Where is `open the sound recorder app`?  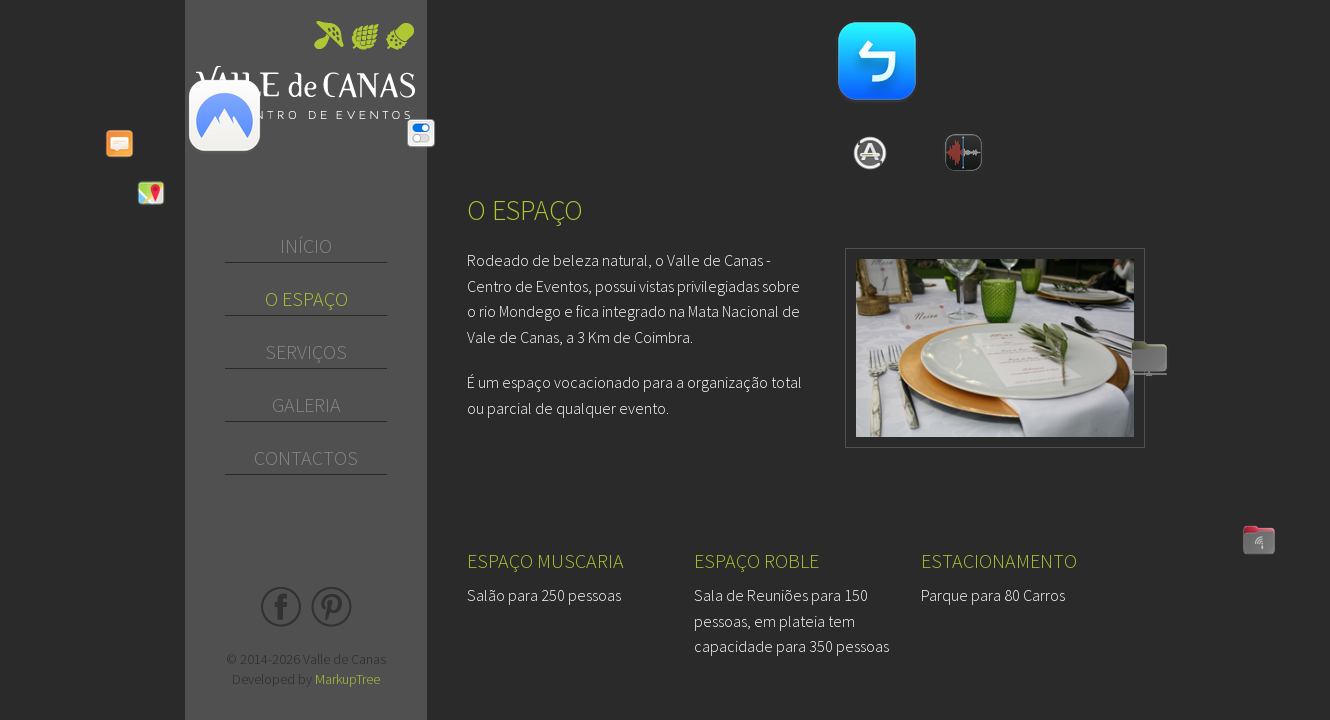 open the sound recorder app is located at coordinates (963, 152).